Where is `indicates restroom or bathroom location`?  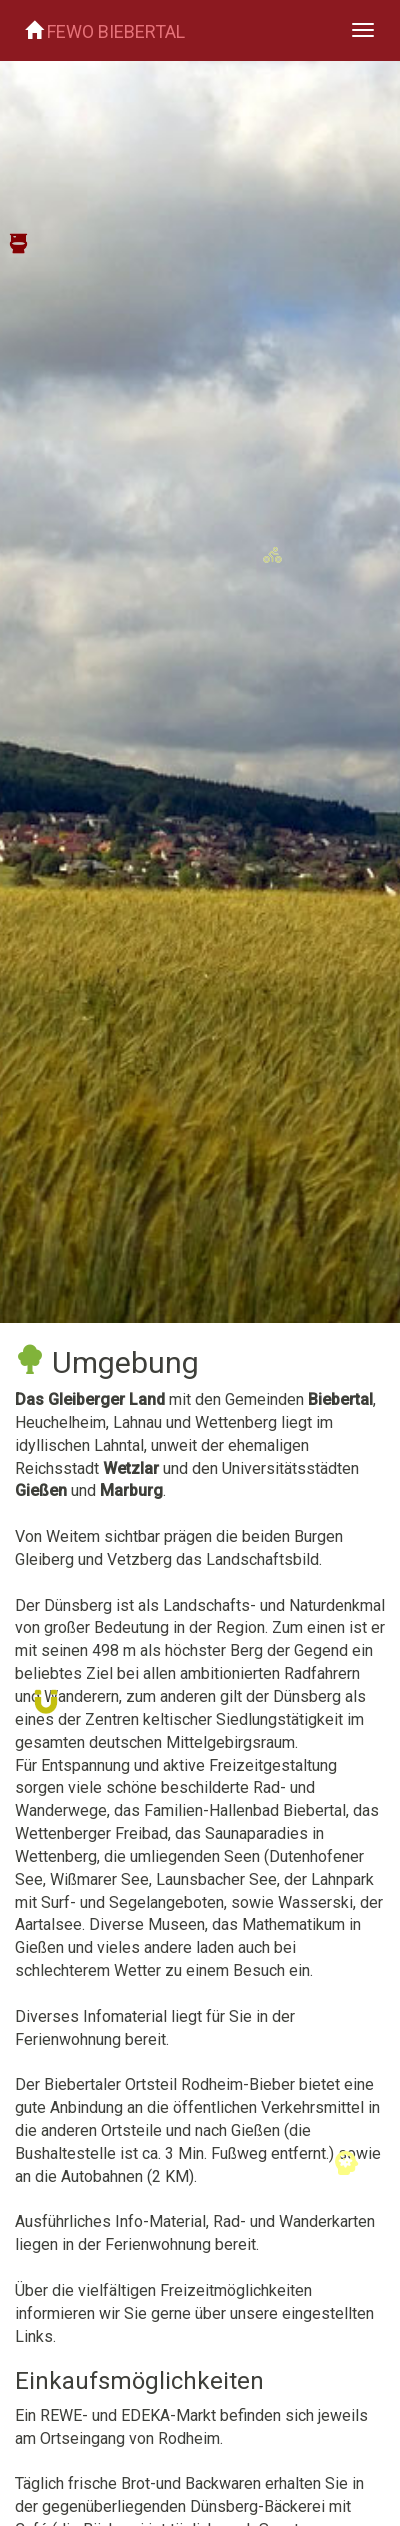 indicates restroom or bathroom location is located at coordinates (18, 243).